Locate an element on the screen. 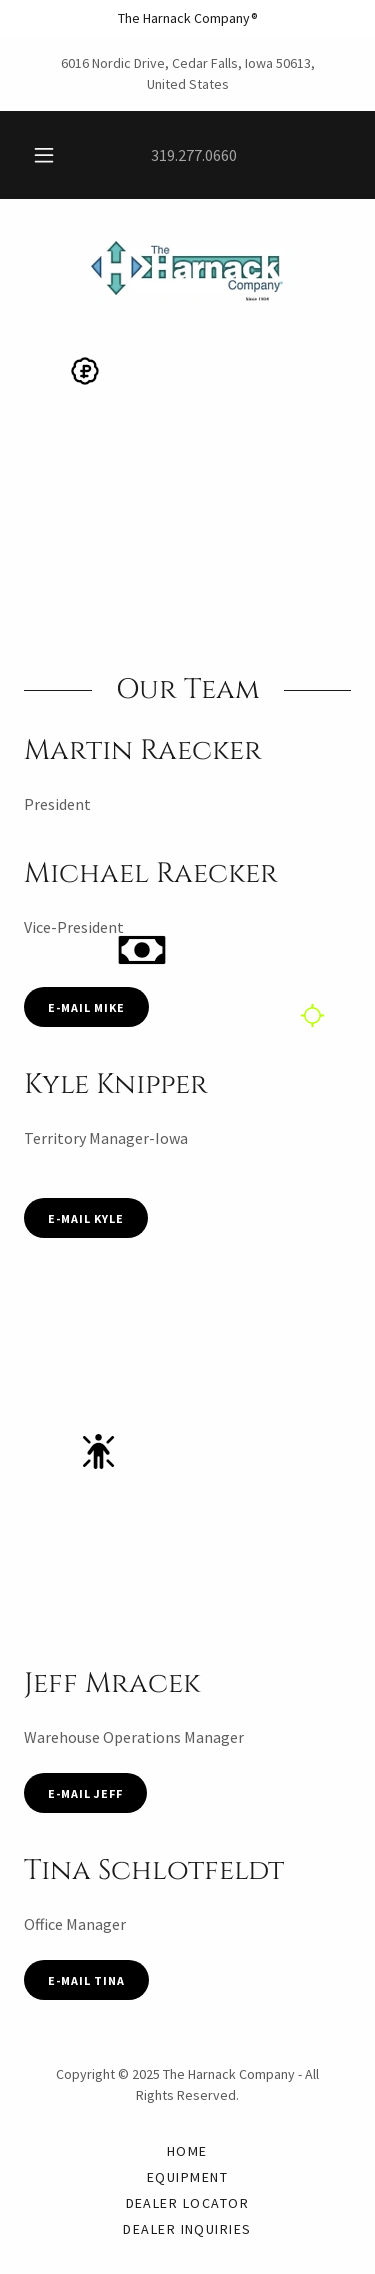 The height and width of the screenshot is (2274, 375). view your account balance is located at coordinates (142, 950).